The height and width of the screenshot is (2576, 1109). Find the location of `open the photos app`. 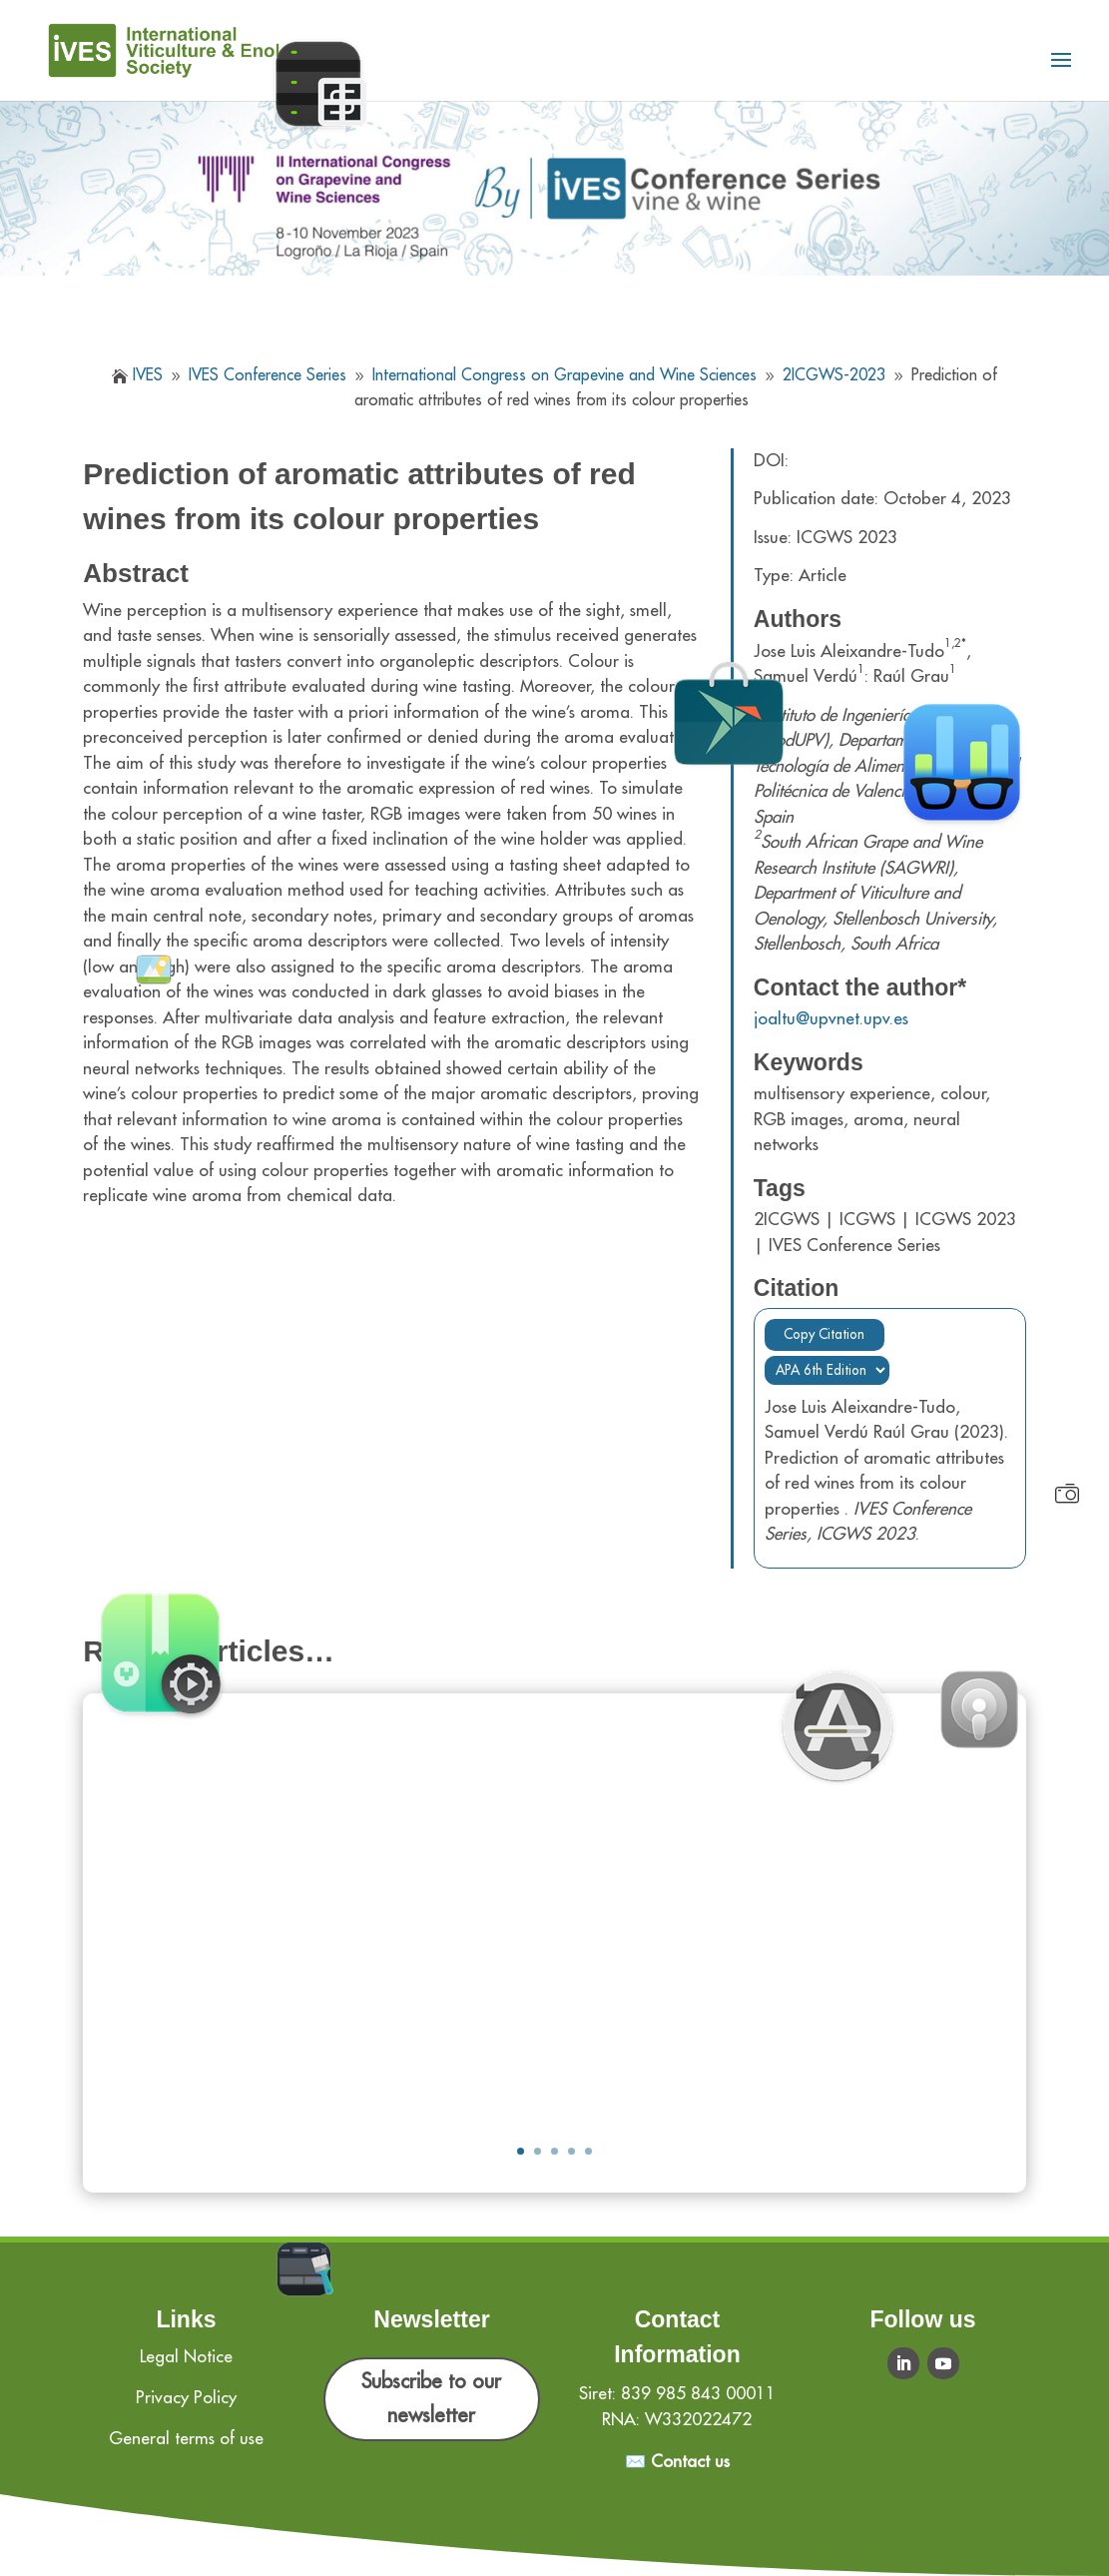

open the photos app is located at coordinates (154, 969).